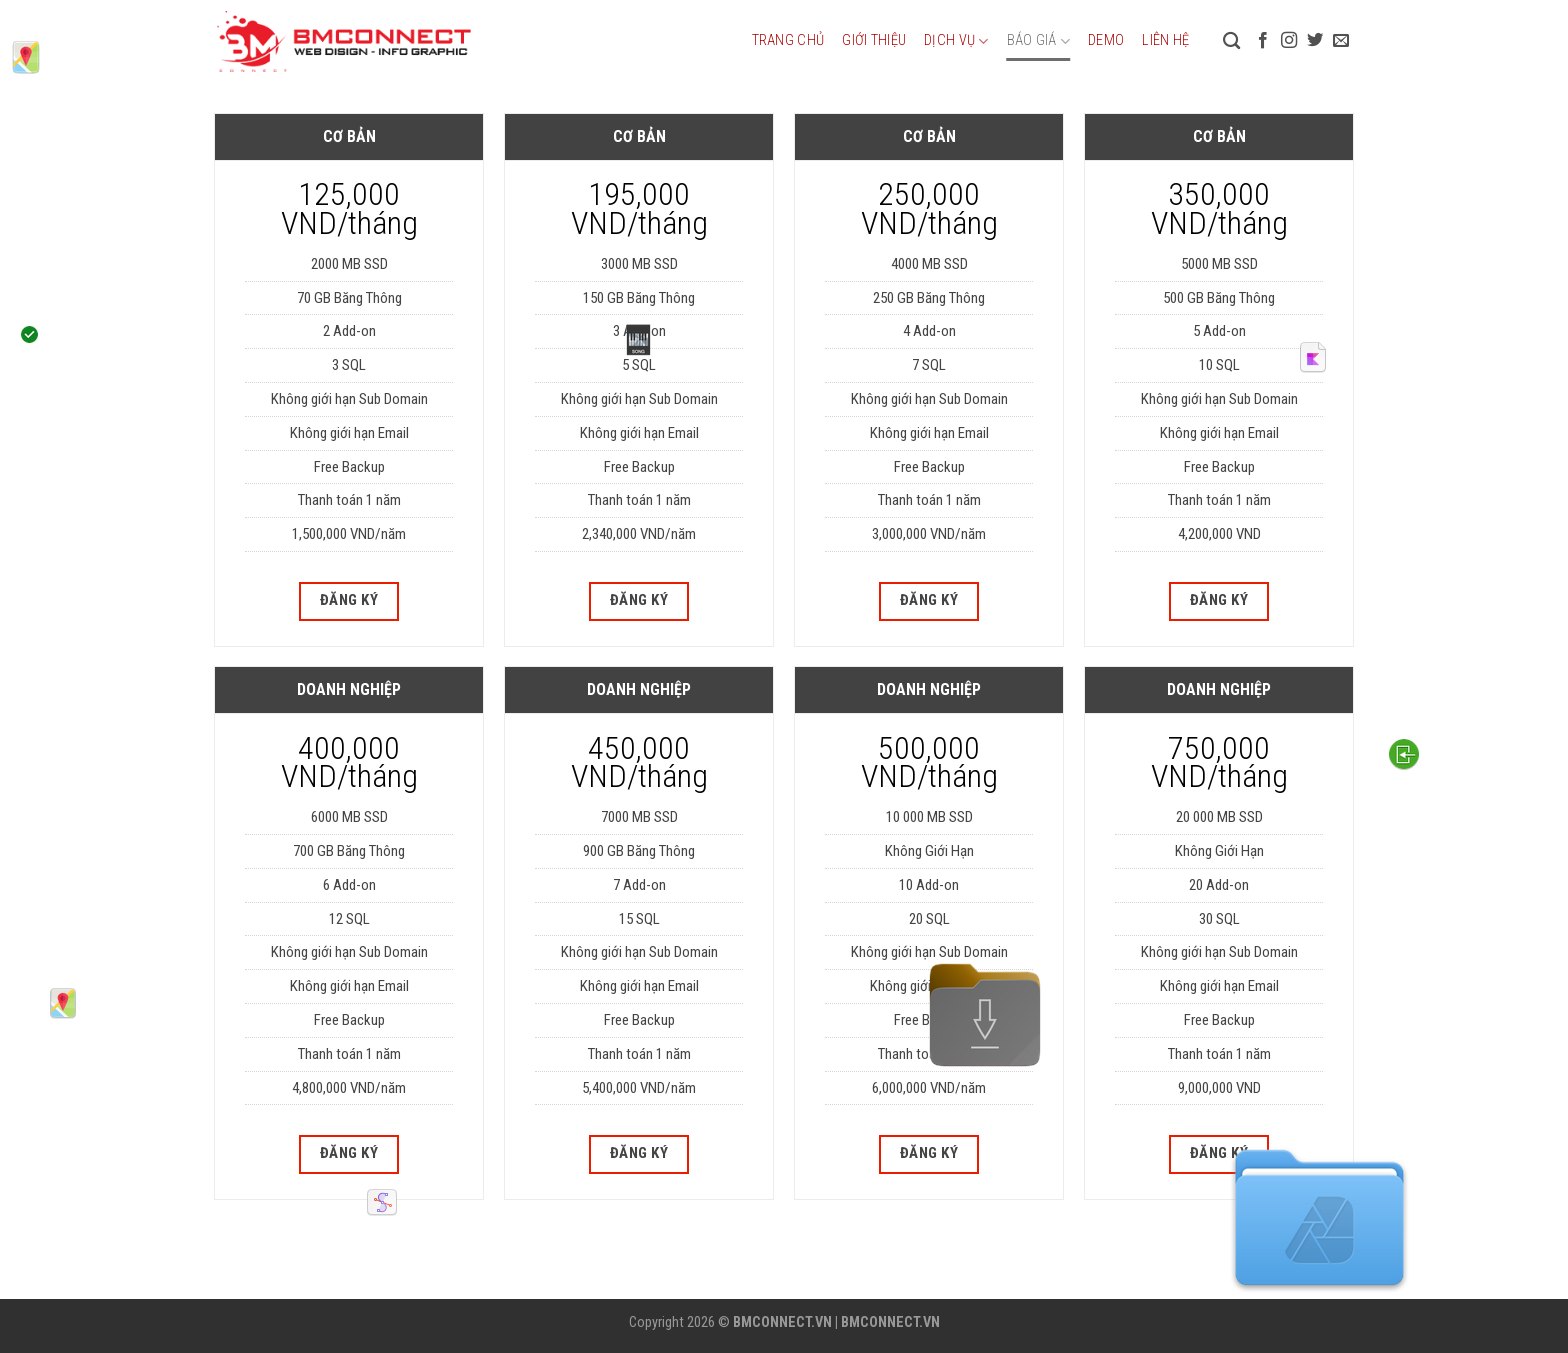 The height and width of the screenshot is (1353, 1568). I want to click on a kotlin source code file, so click(1313, 357).